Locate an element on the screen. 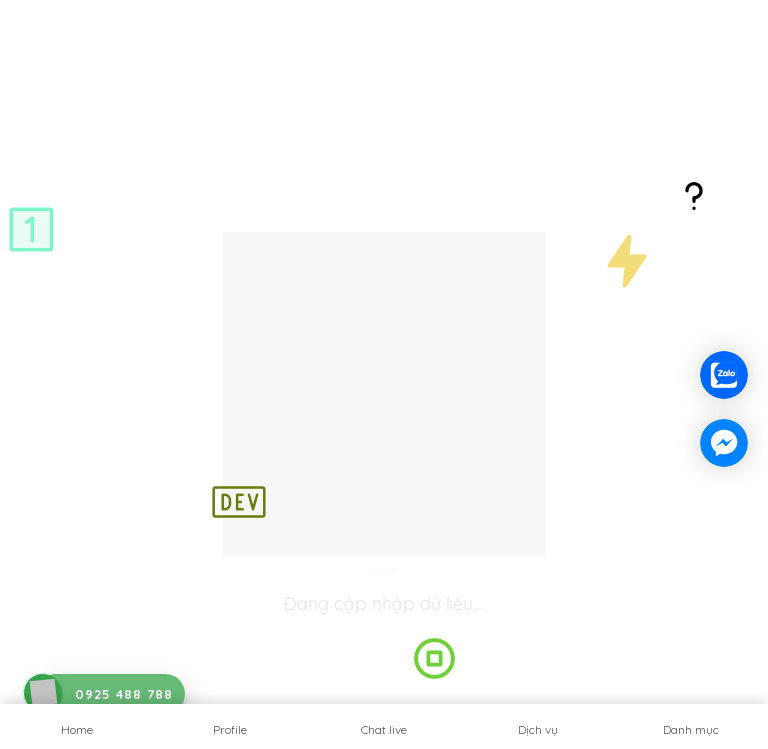 This screenshot has width=768, height=749. stop media playback is located at coordinates (434, 658).